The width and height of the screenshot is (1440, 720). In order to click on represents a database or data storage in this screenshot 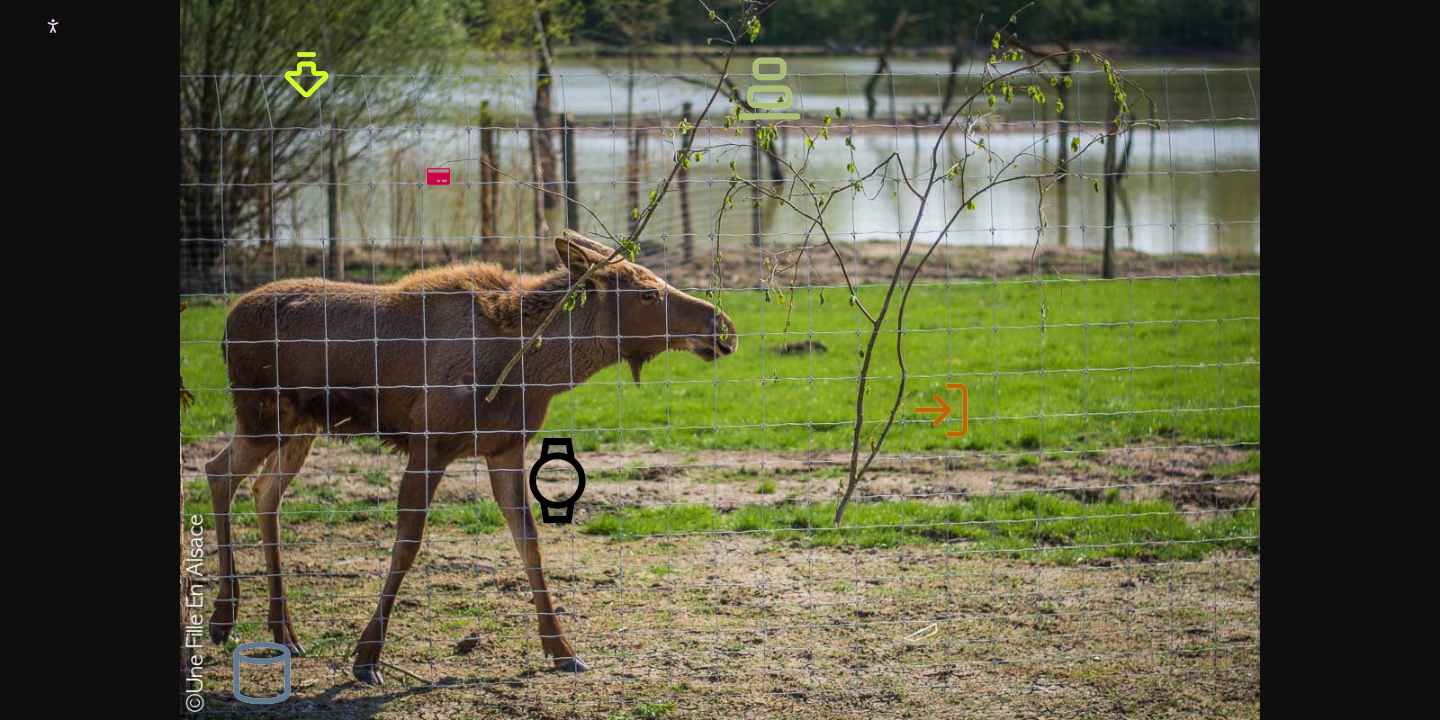, I will do `click(262, 673)`.